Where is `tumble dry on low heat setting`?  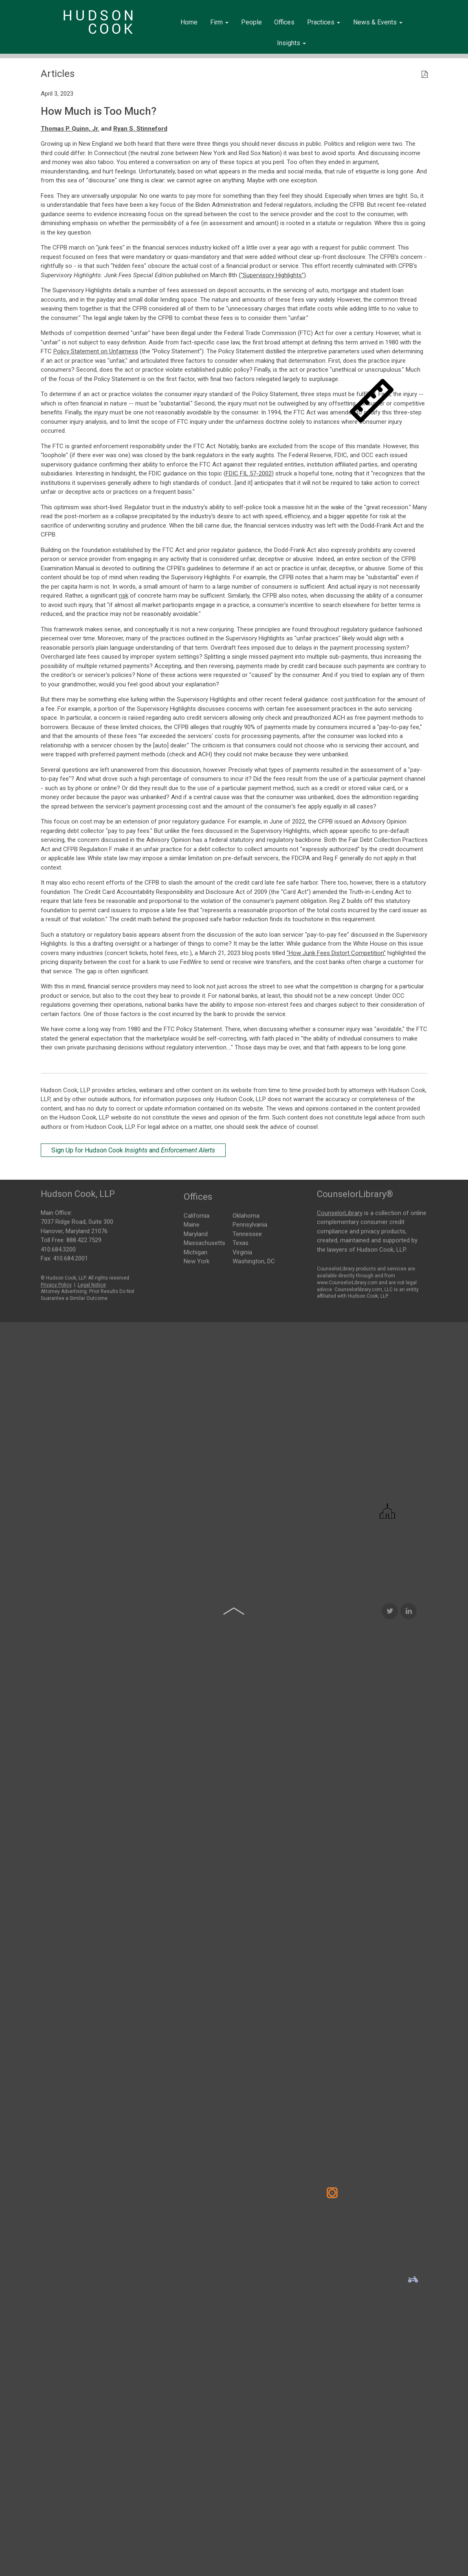
tumble dry on low heat setting is located at coordinates (332, 2193).